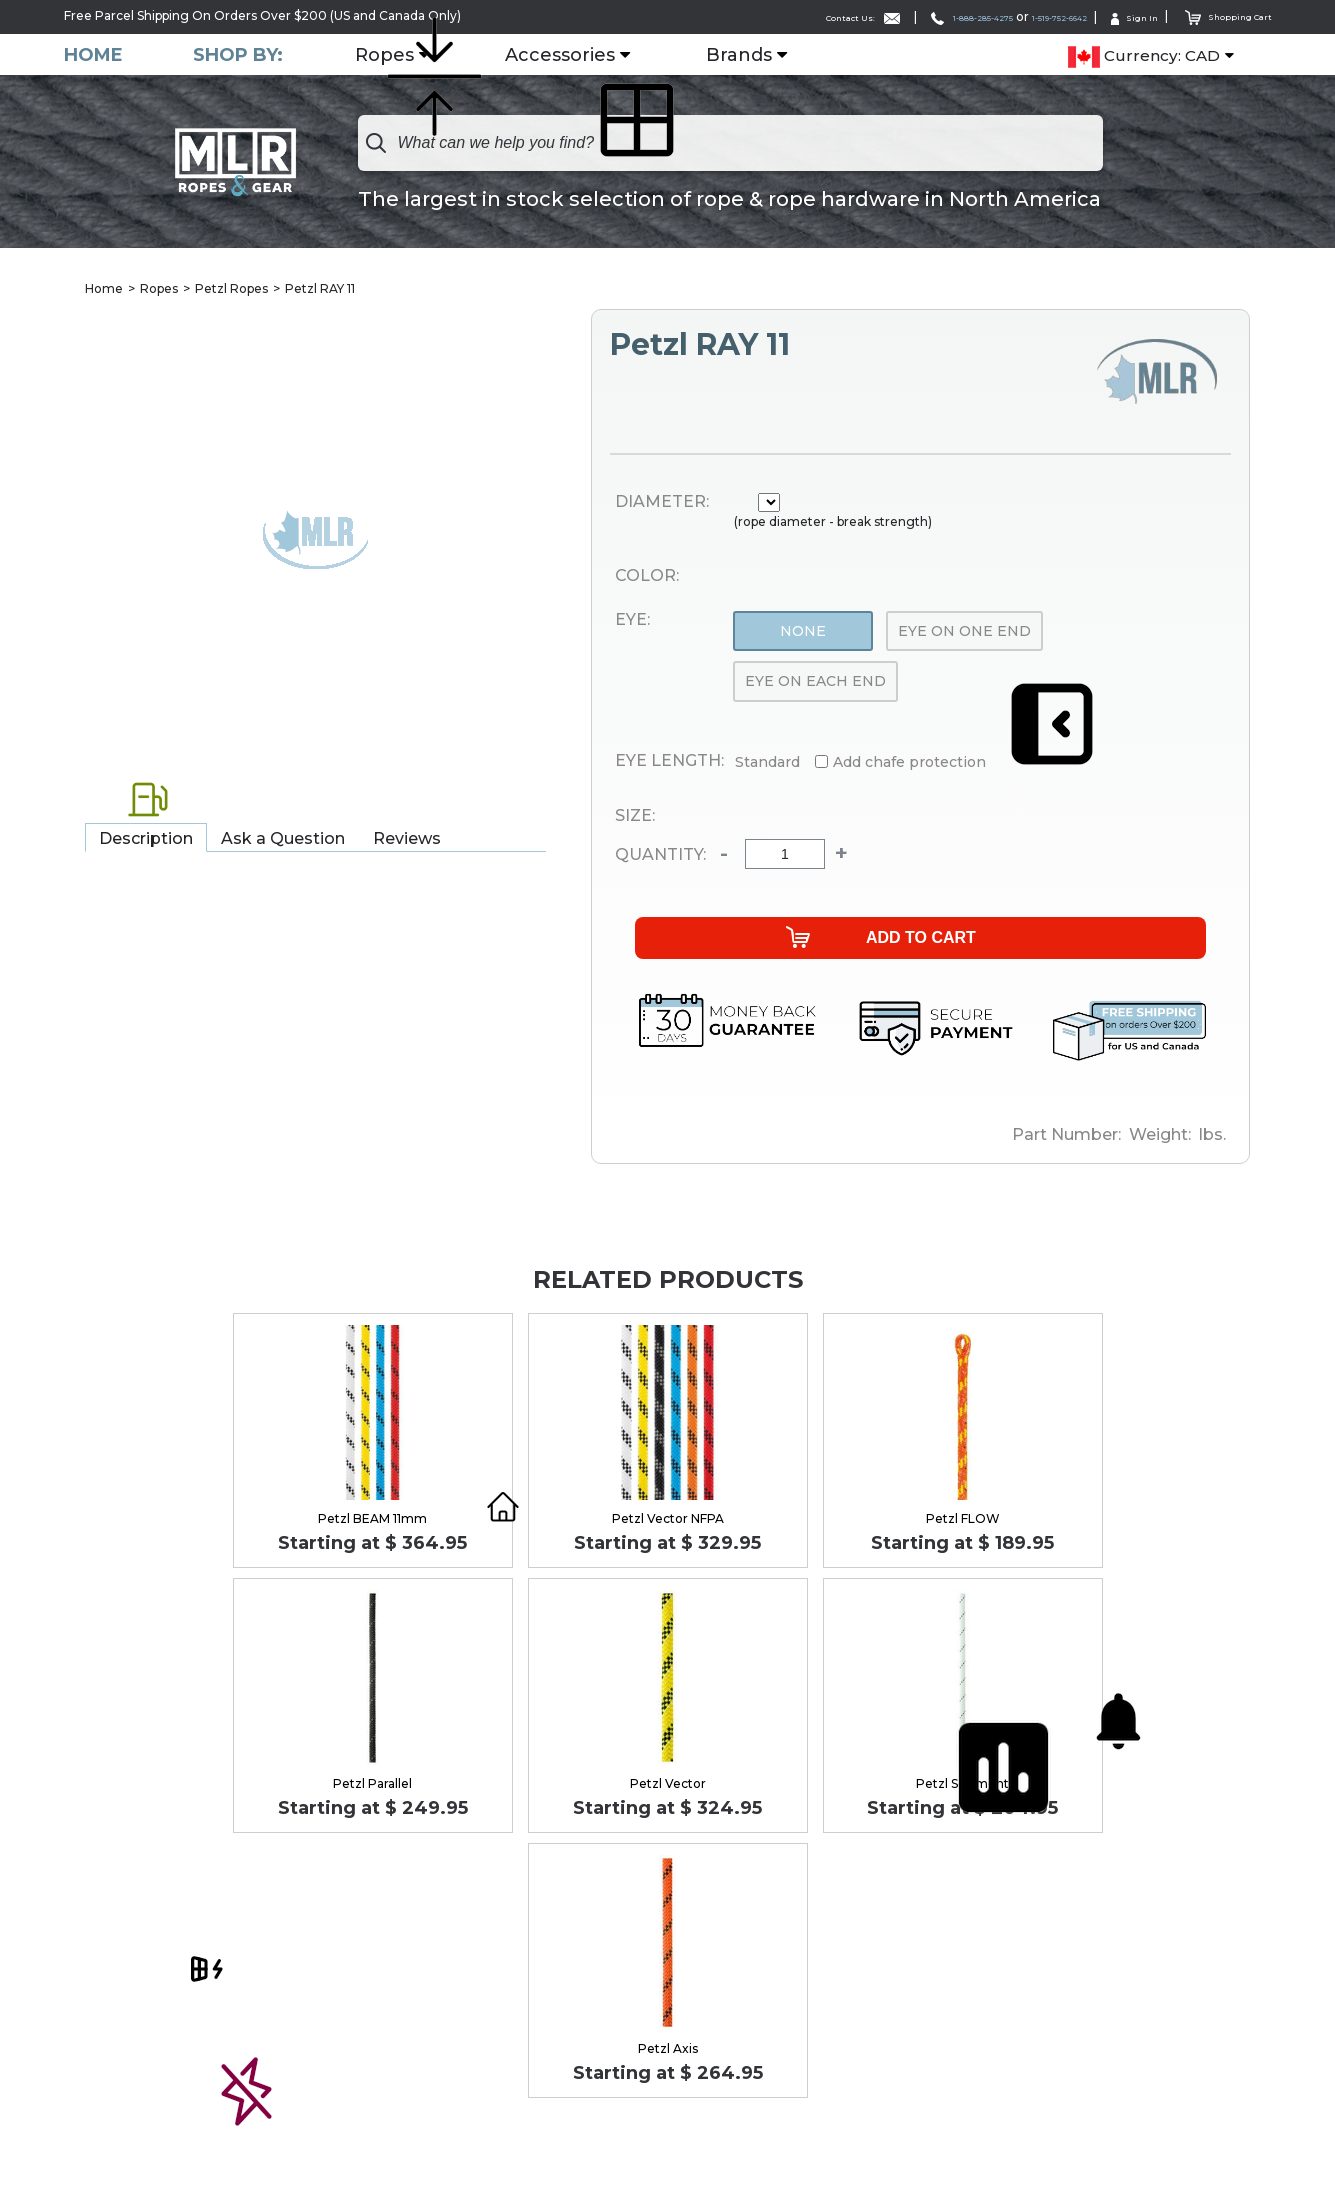 This screenshot has height=2191, width=1335. What do you see at coordinates (1003, 1767) in the screenshot?
I see `view analytics and reports` at bounding box center [1003, 1767].